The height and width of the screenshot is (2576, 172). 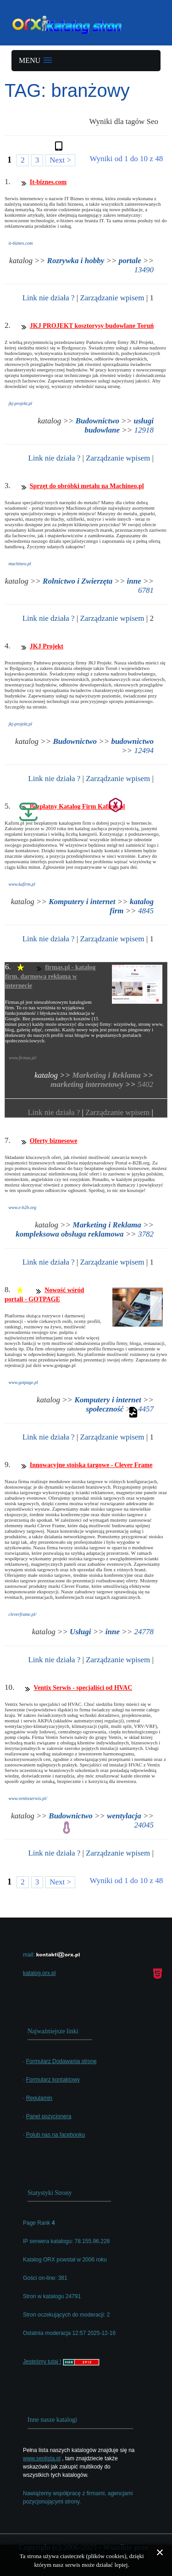 I want to click on switch to tablet view, so click(x=59, y=146).